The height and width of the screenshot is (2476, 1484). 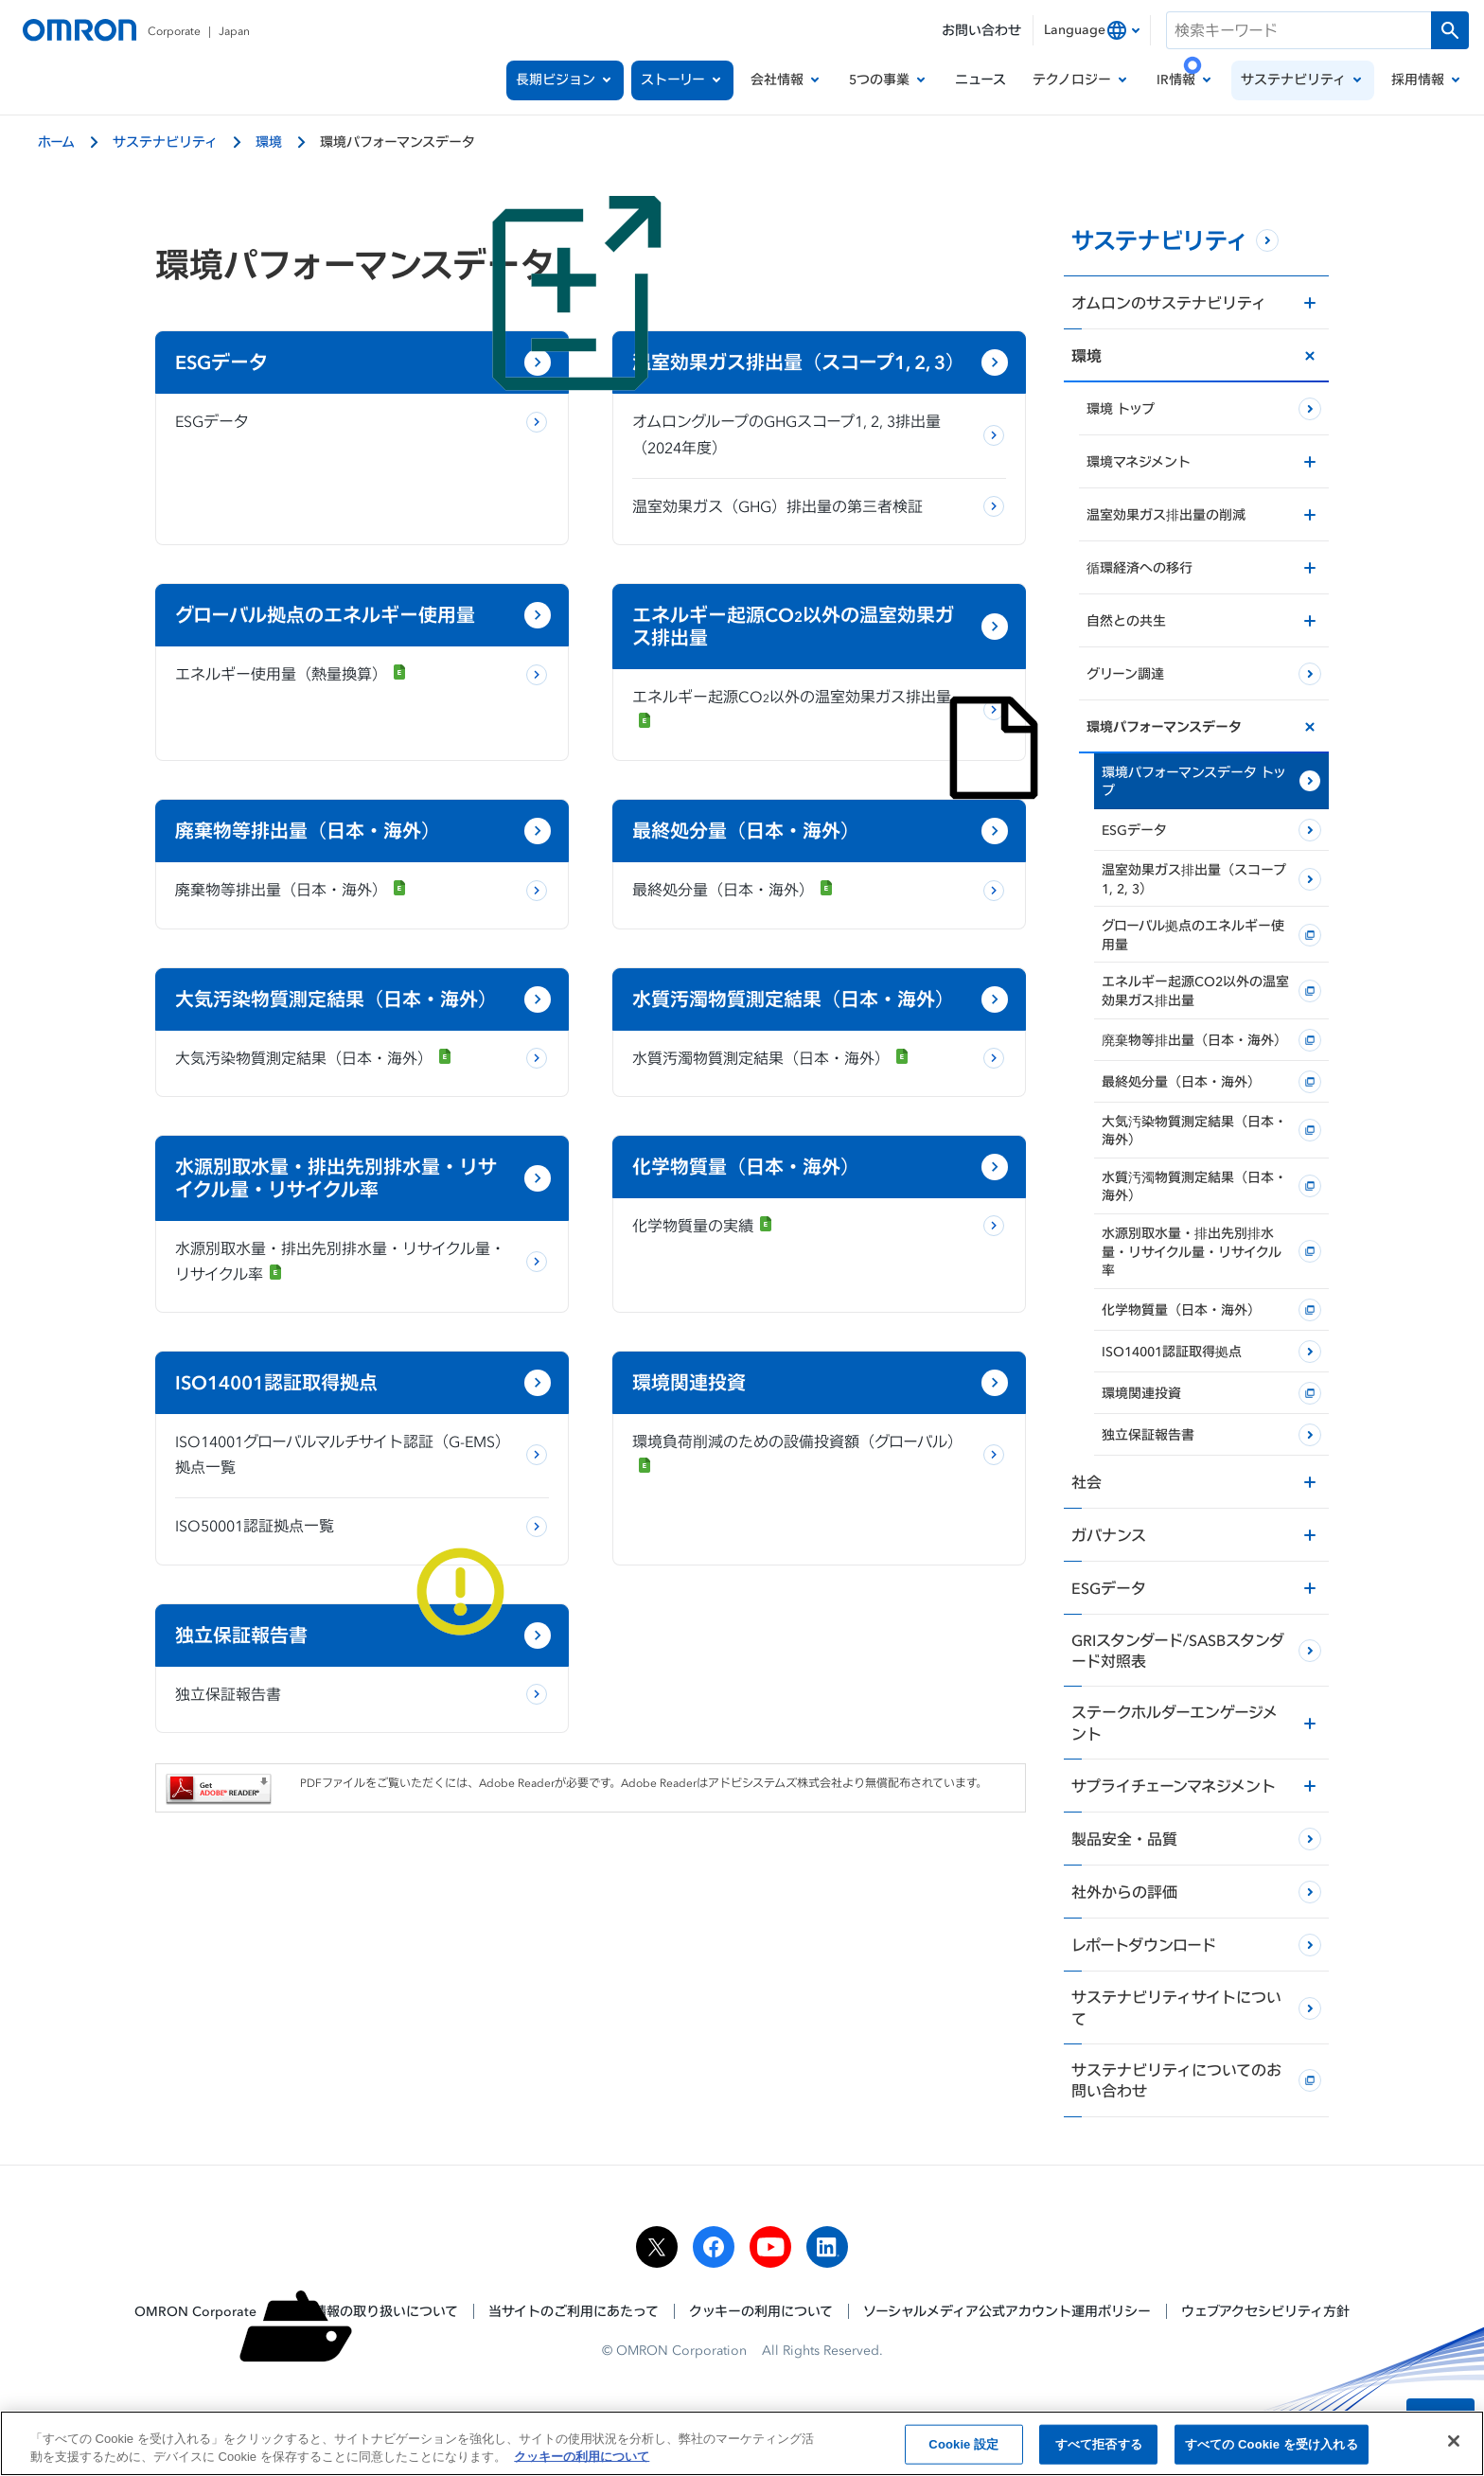 What do you see at coordinates (460, 1591) in the screenshot?
I see `indicates a warning or alert state` at bounding box center [460, 1591].